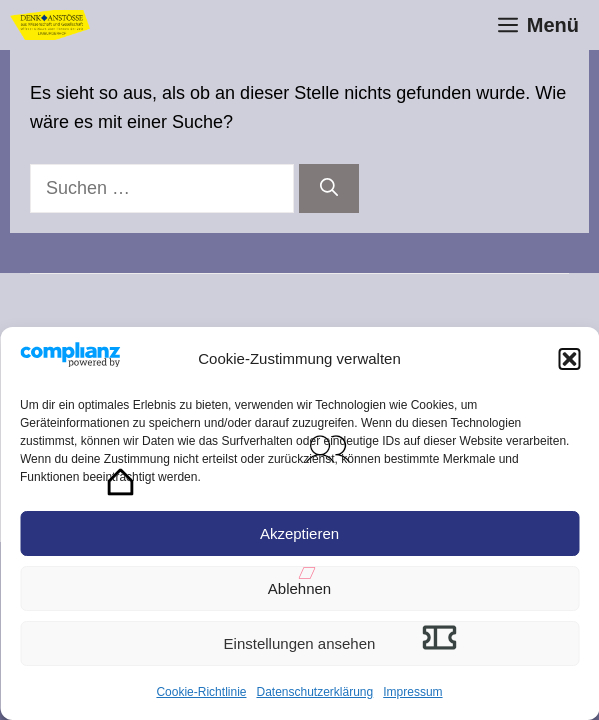 Image resolution: width=599 pixels, height=720 pixels. What do you see at coordinates (120, 482) in the screenshot?
I see `navigate to home screen` at bounding box center [120, 482].